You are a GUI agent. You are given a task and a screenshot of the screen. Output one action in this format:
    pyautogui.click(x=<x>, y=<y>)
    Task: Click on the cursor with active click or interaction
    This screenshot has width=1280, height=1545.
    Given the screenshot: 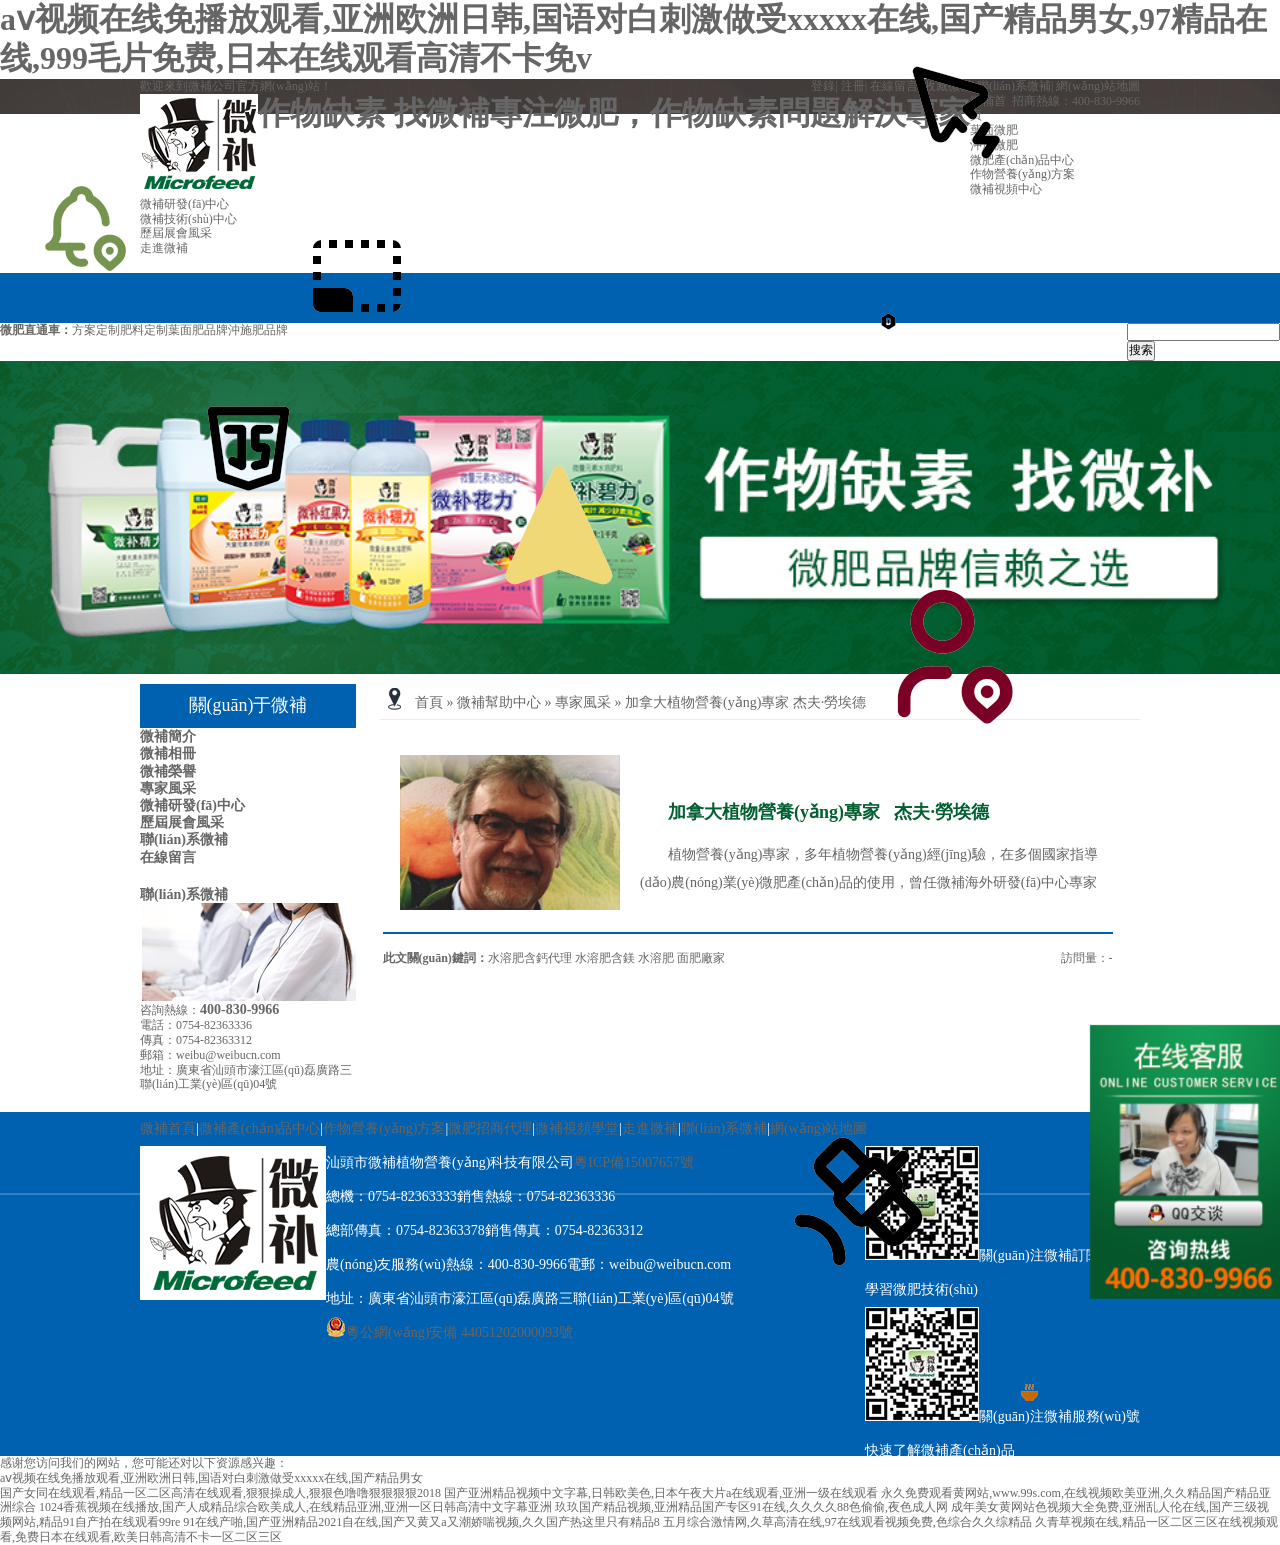 What is the action you would take?
    pyautogui.click(x=954, y=108)
    